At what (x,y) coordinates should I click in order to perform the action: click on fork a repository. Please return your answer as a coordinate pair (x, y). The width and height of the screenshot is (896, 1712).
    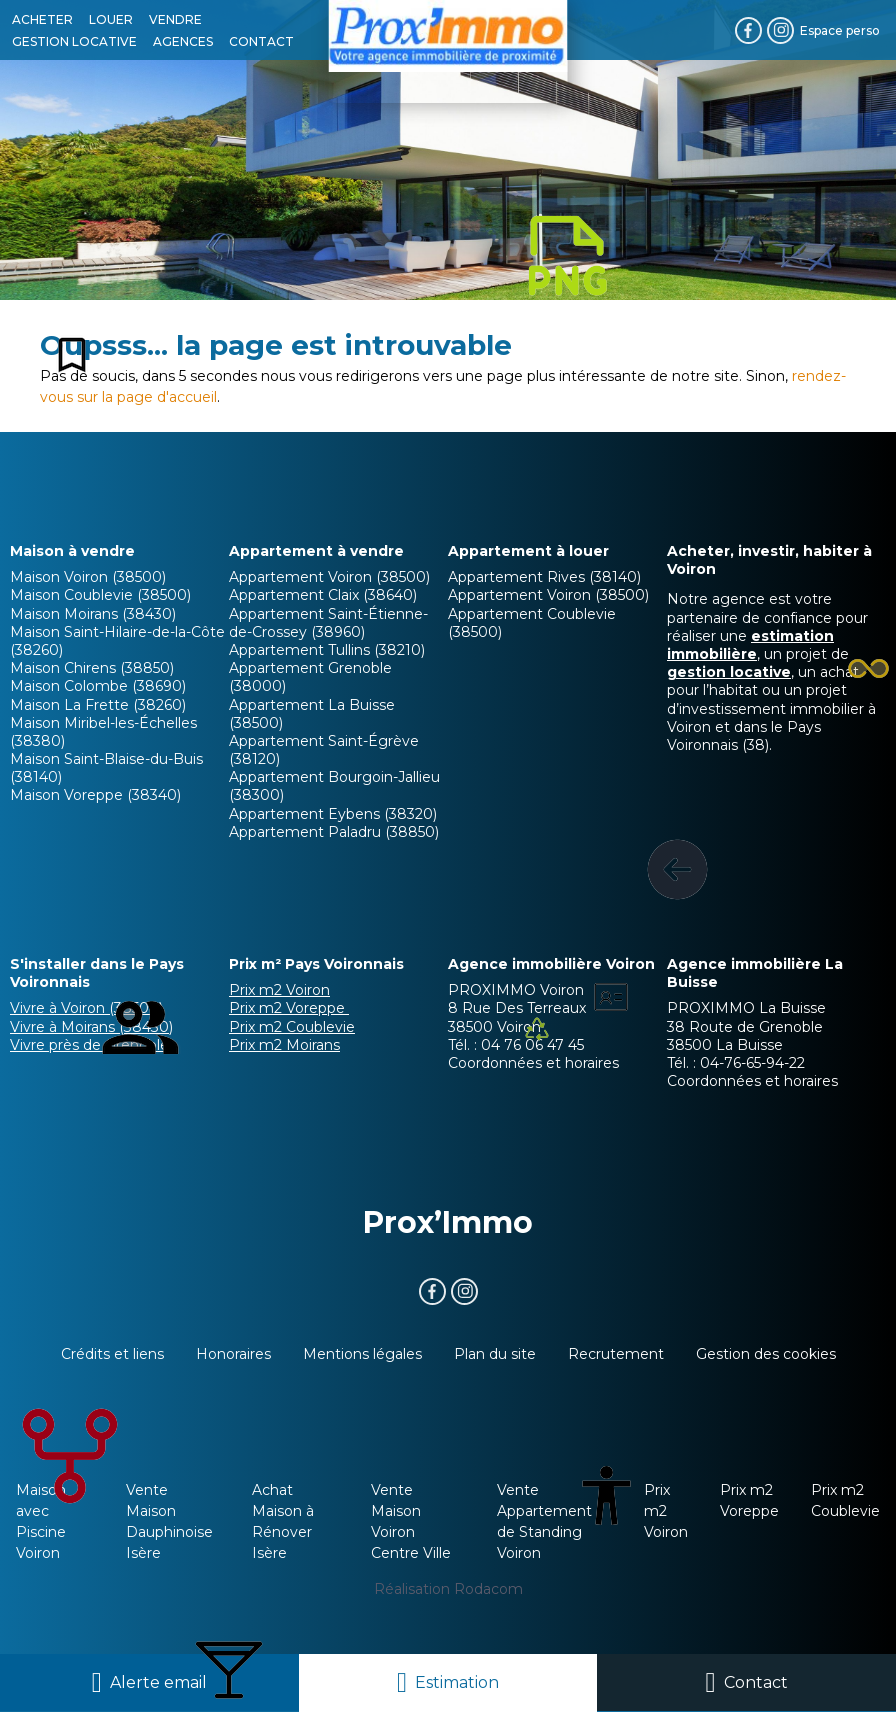
    Looking at the image, I should click on (70, 1456).